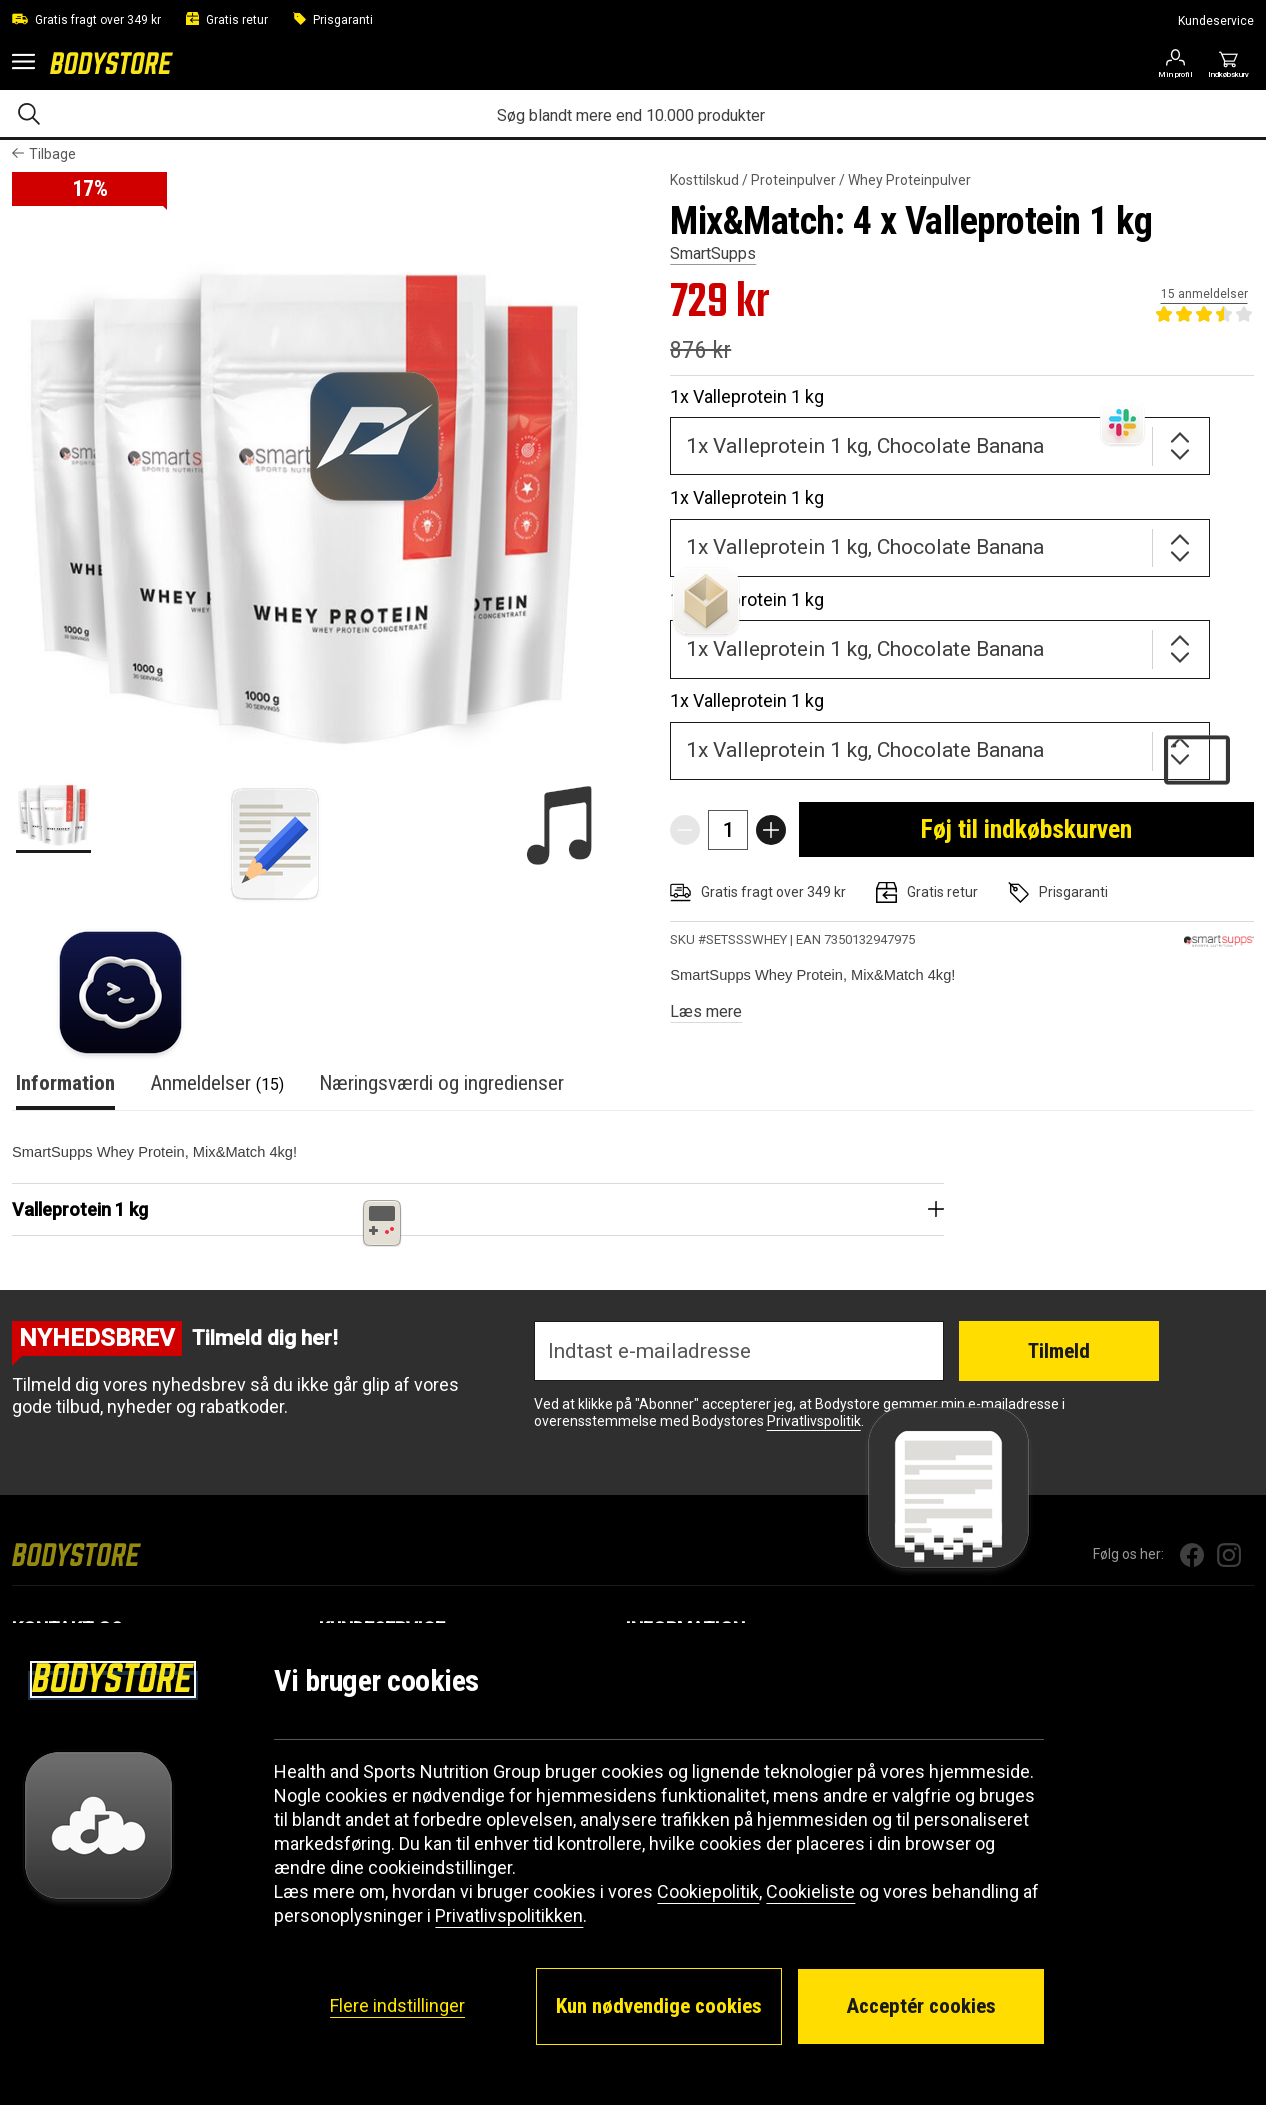  Describe the element at coordinates (120, 992) in the screenshot. I see `open termius ssh client` at that location.